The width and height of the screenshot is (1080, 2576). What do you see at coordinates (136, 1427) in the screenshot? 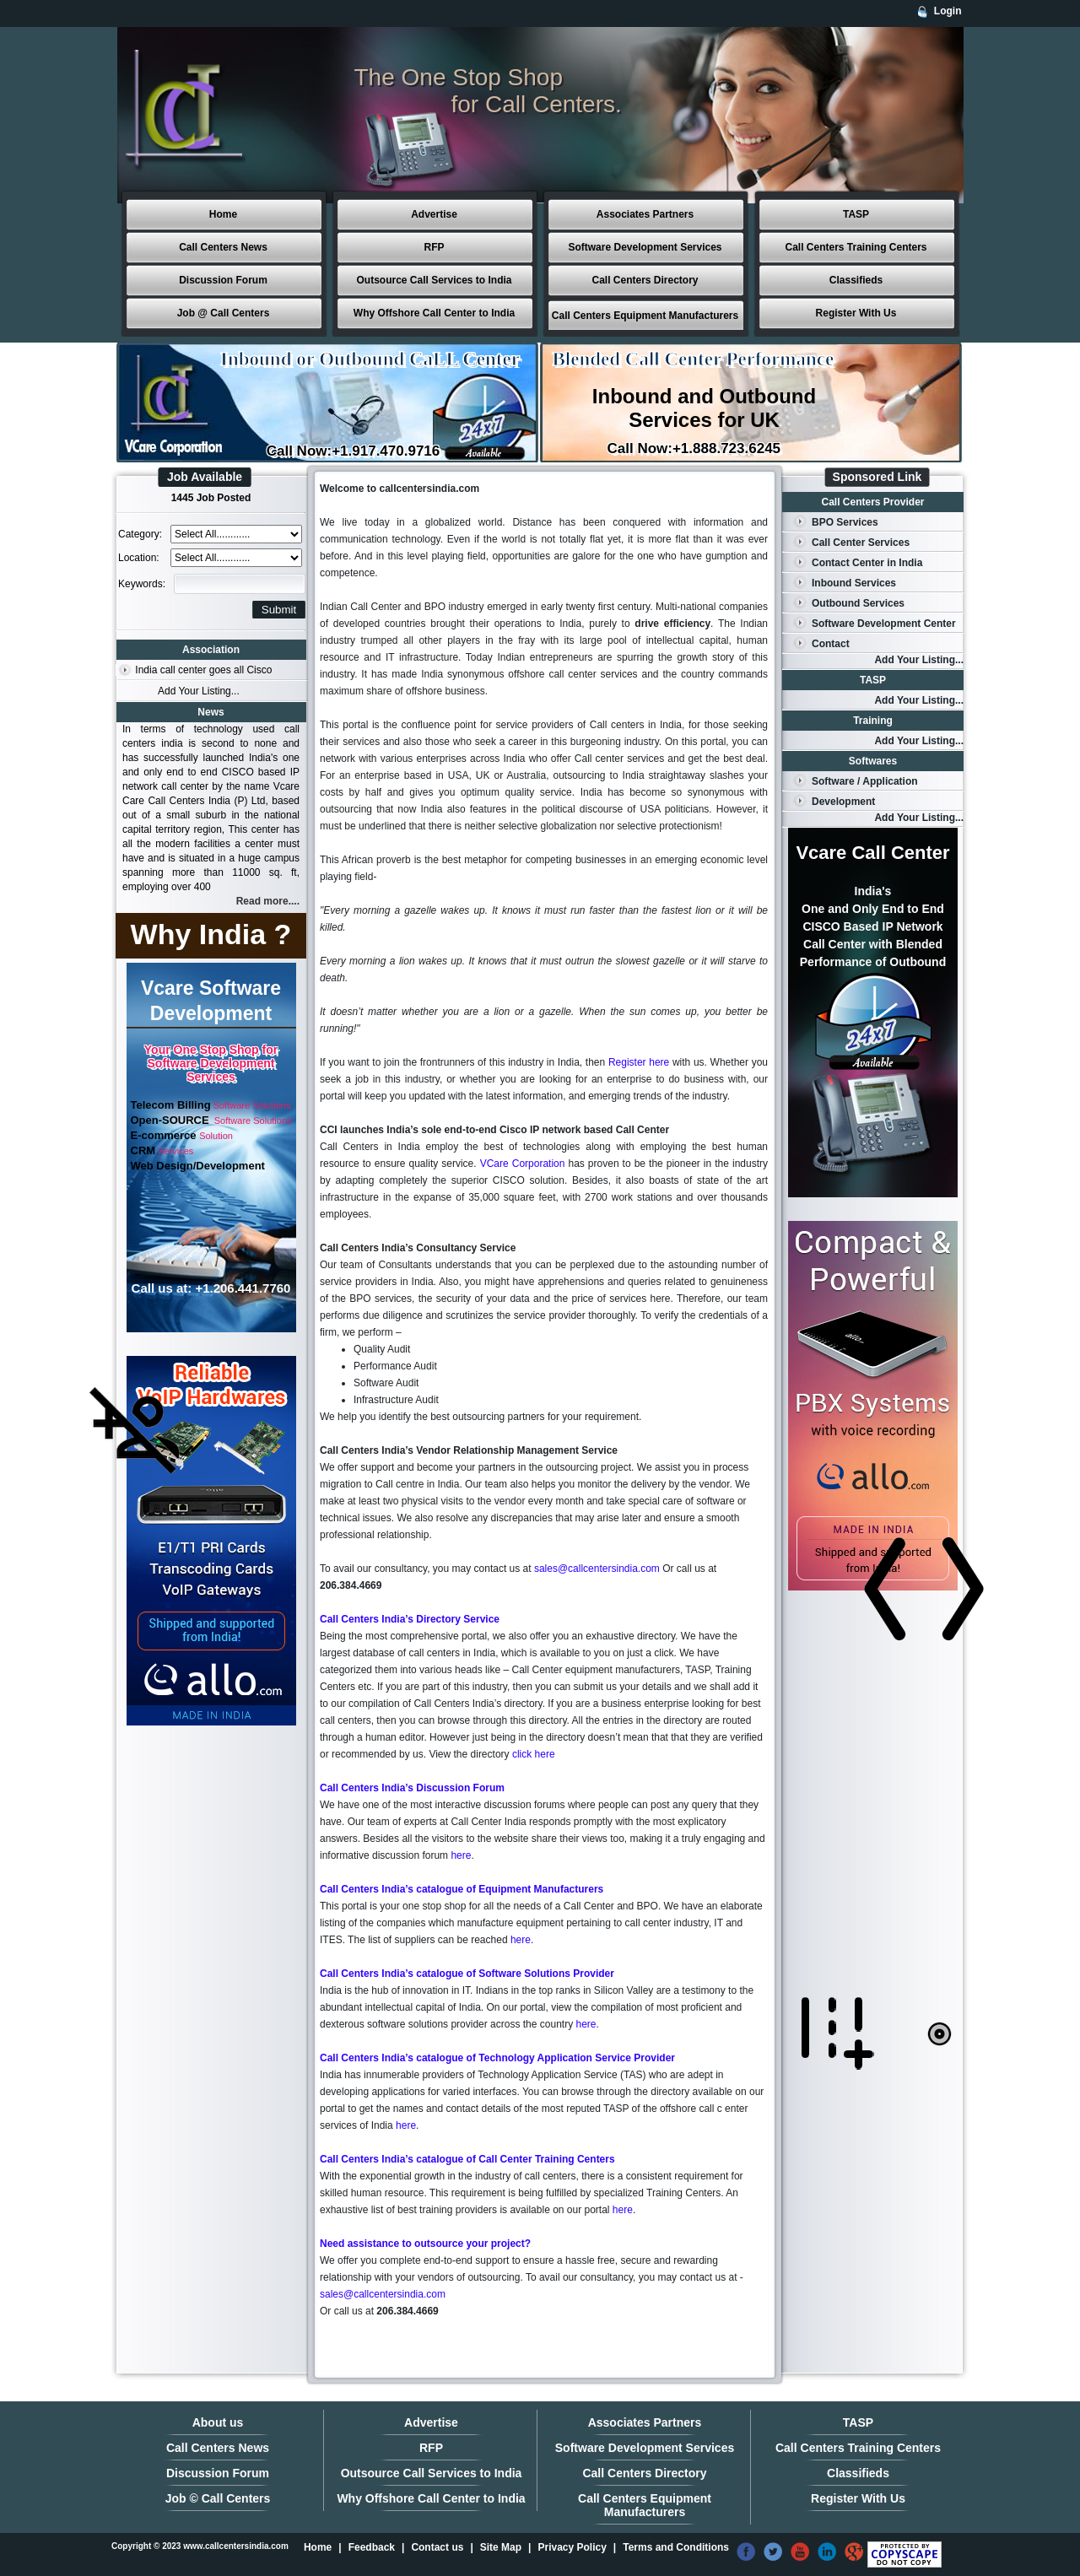
I see `indicates user cannot be added as a contact` at bounding box center [136, 1427].